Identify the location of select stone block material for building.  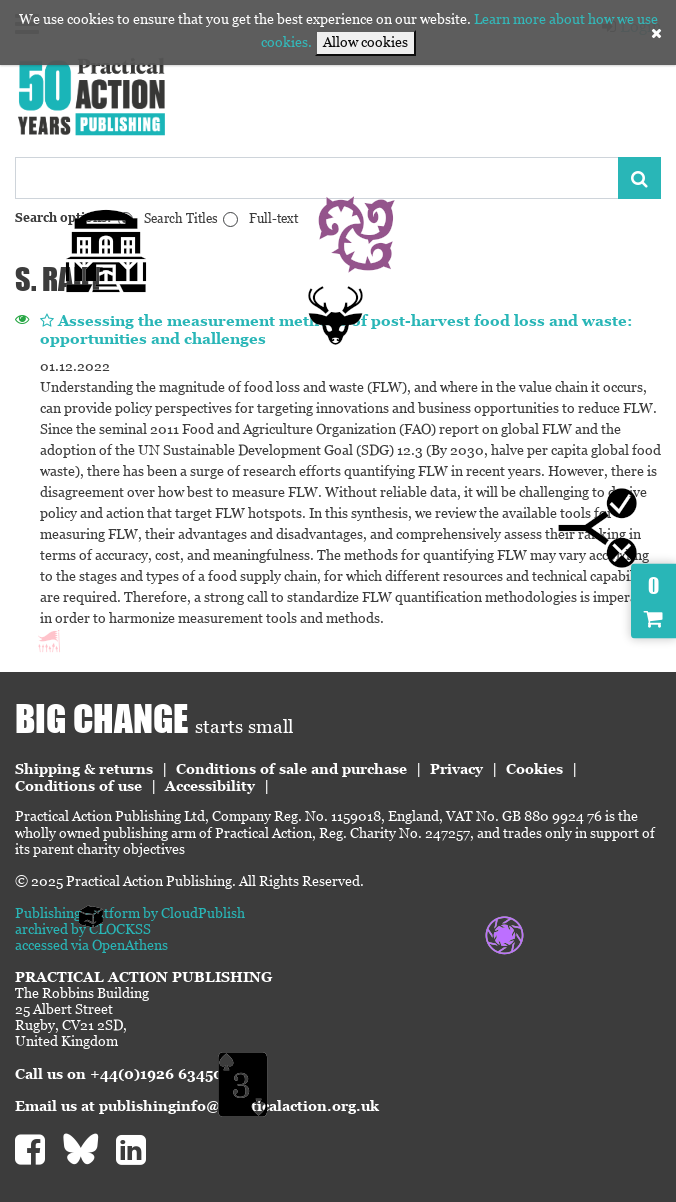
(91, 916).